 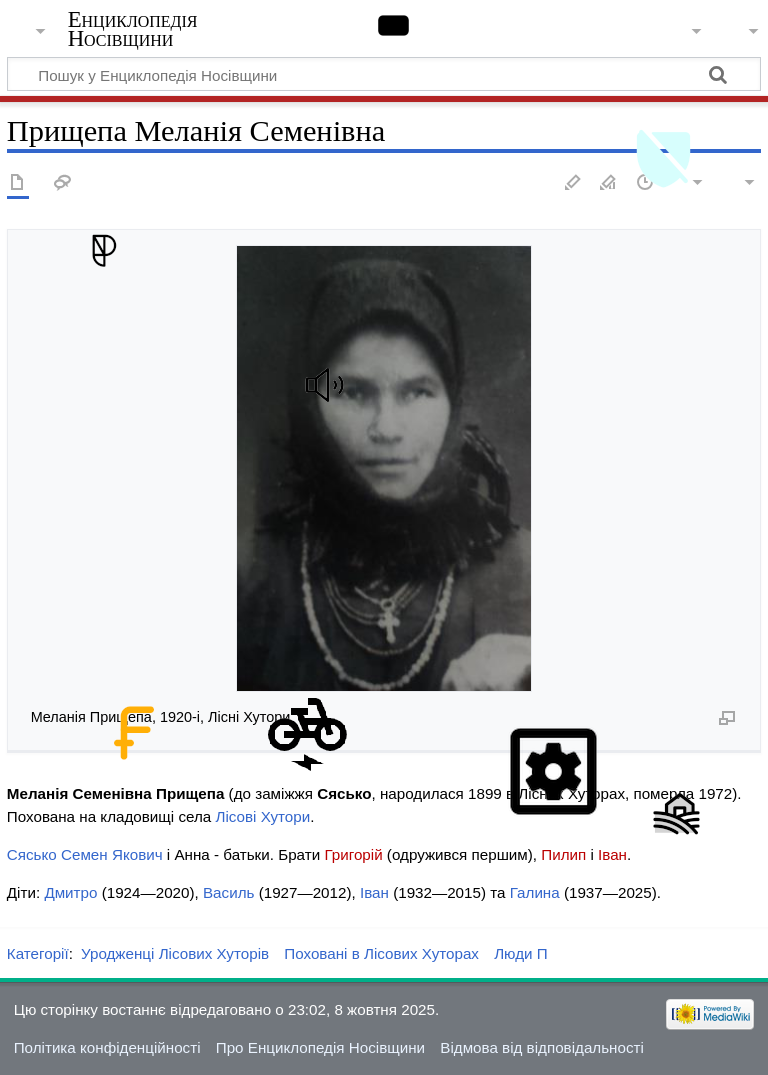 I want to click on volume is set to high, so click(x=324, y=385).